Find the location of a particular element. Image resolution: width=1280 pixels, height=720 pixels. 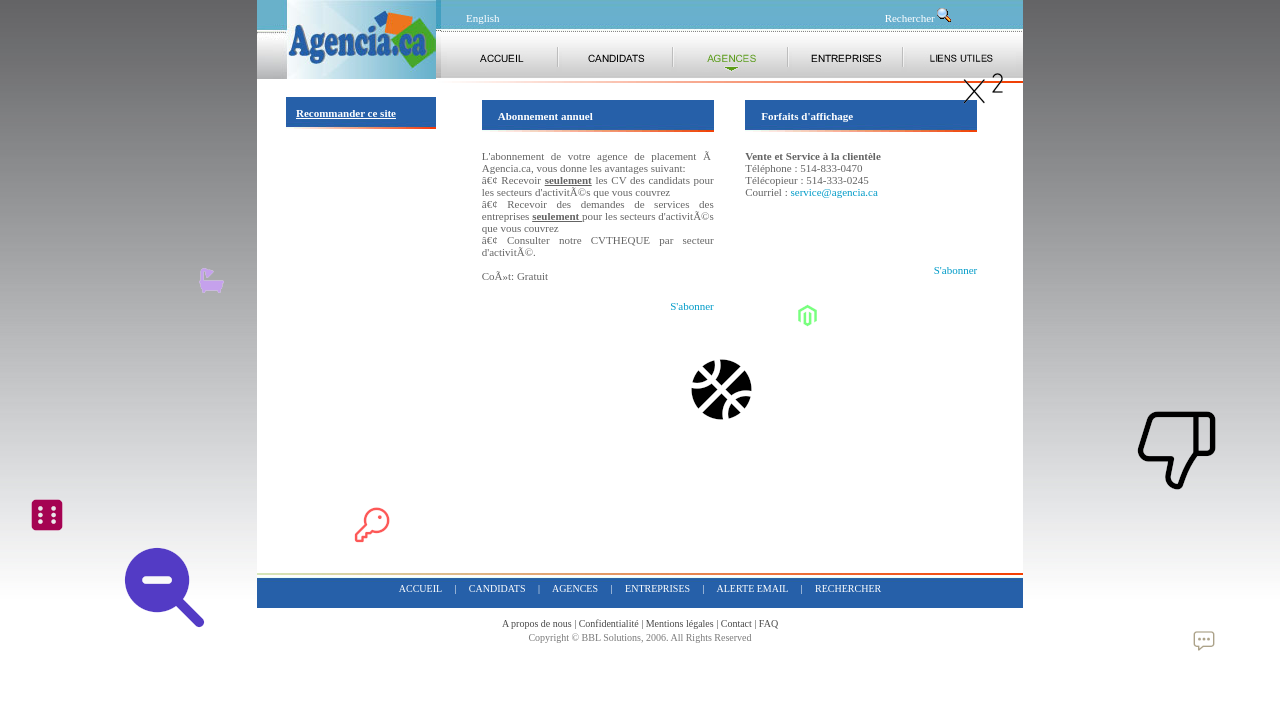

view basketball or sports content is located at coordinates (721, 389).